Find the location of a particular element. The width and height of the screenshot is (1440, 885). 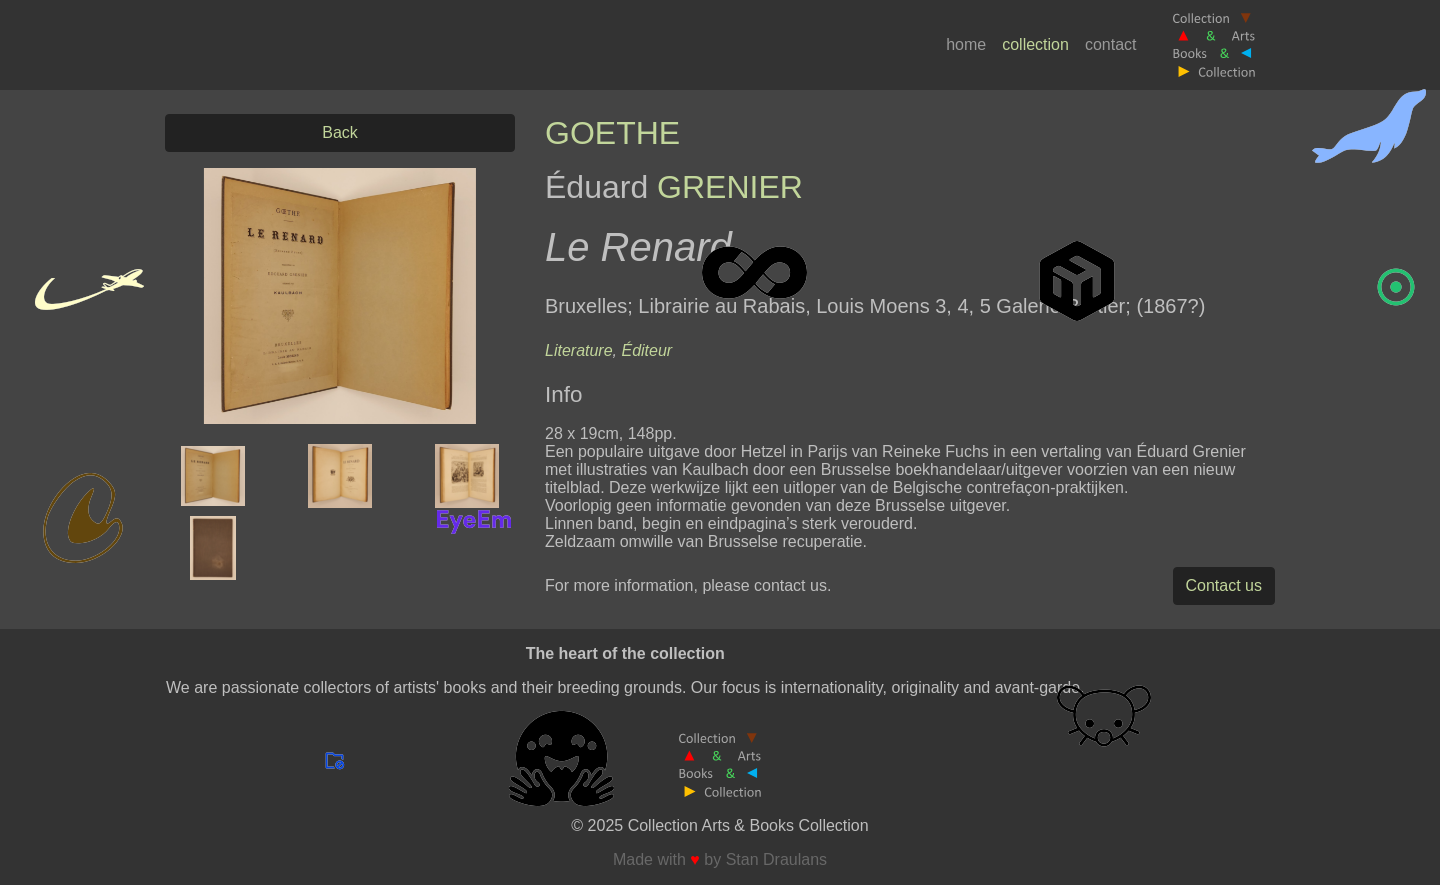

open Apache Superset data visualization platform is located at coordinates (754, 272).